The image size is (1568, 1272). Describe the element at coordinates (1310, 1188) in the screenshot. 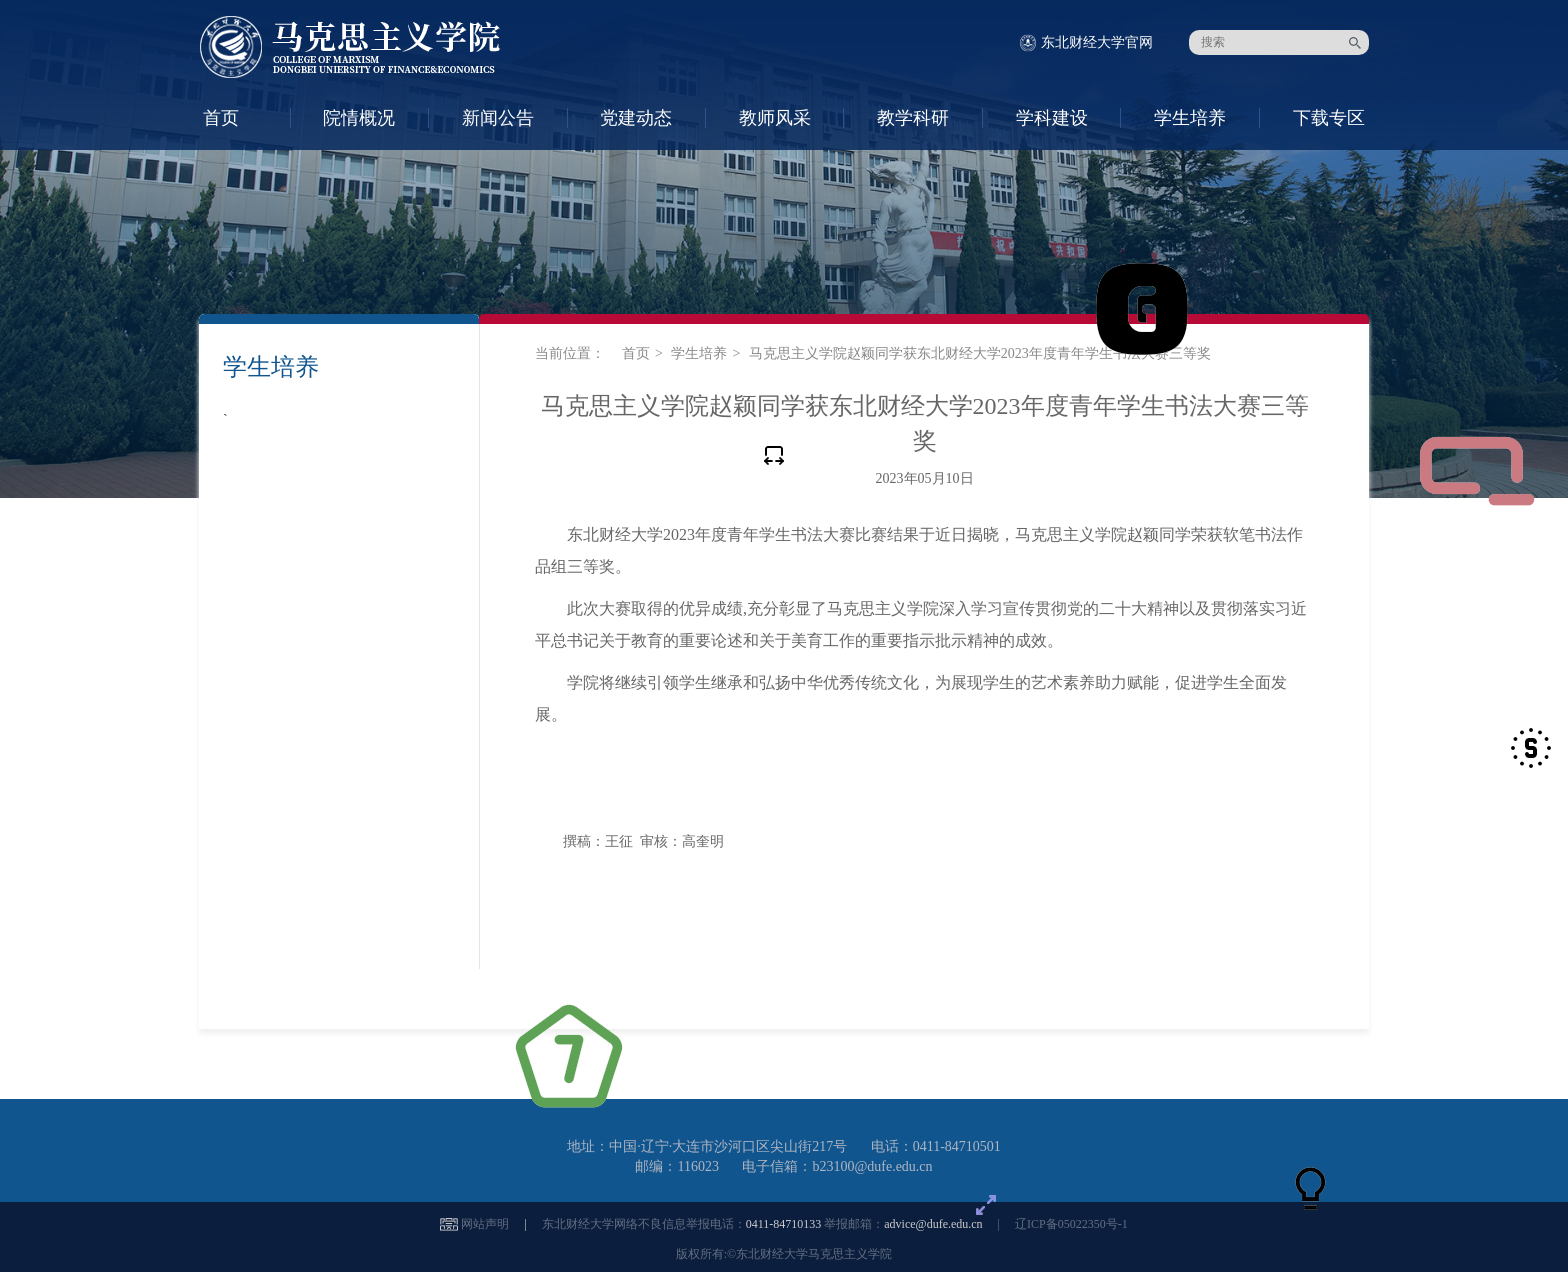

I see `view tips or suggestions` at that location.